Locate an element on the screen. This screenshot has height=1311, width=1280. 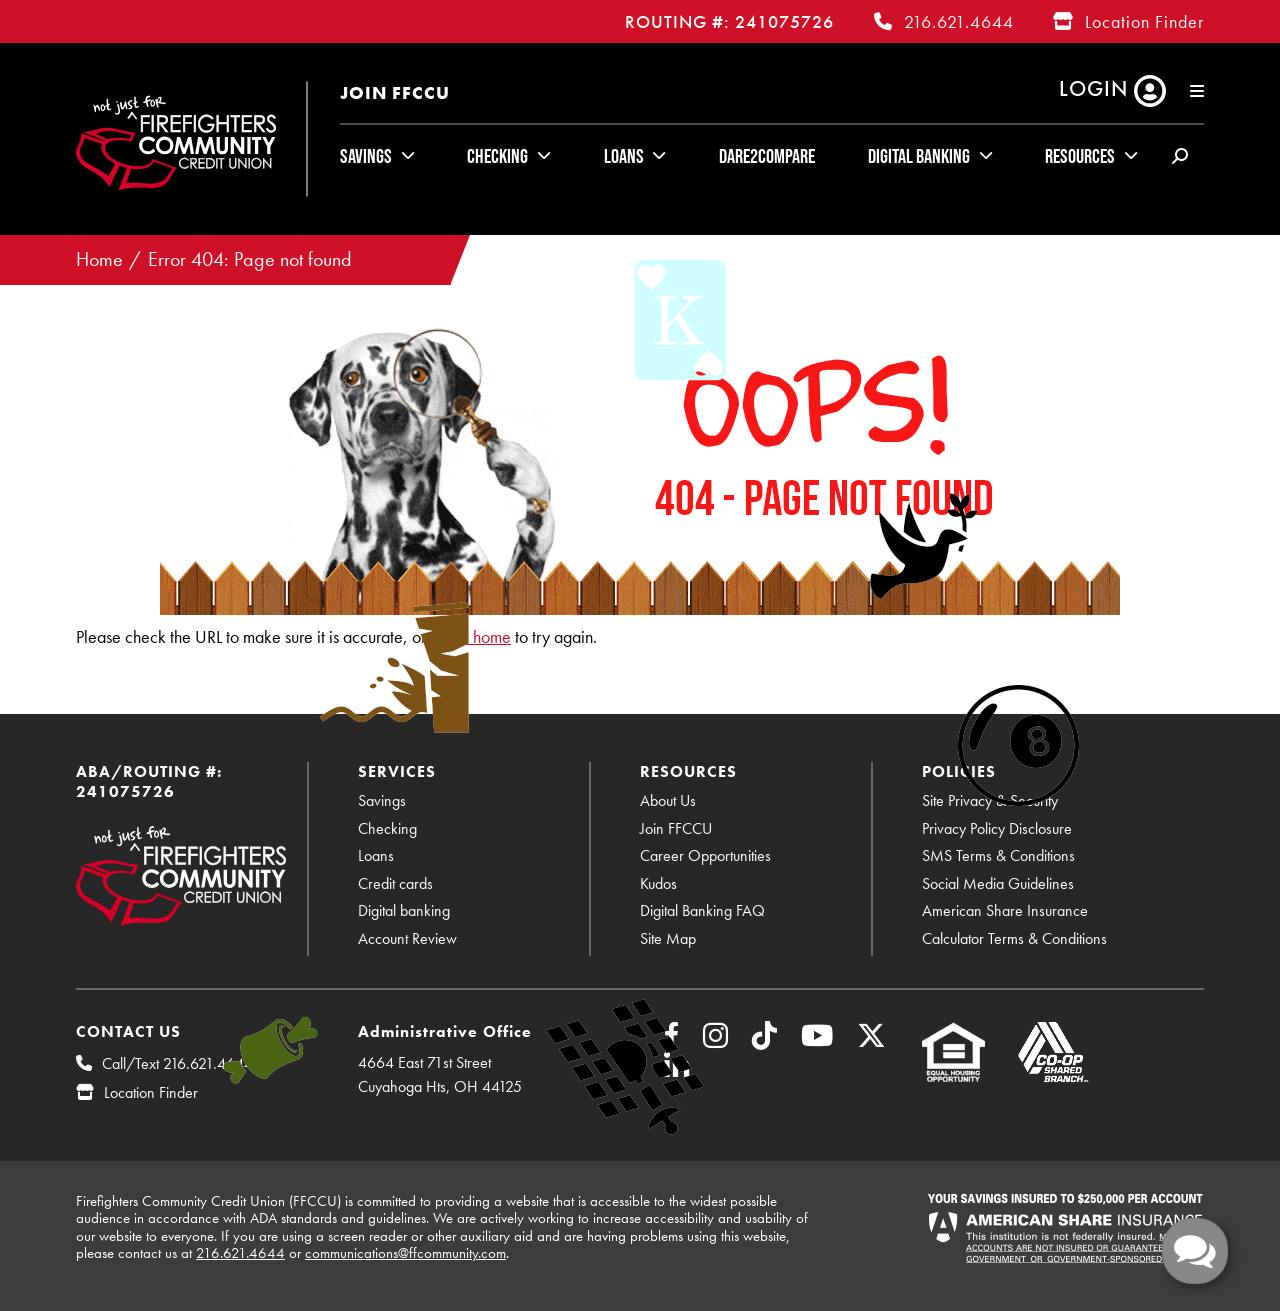
indicates coastal or cliff terrain in a game map is located at coordinates (394, 658).